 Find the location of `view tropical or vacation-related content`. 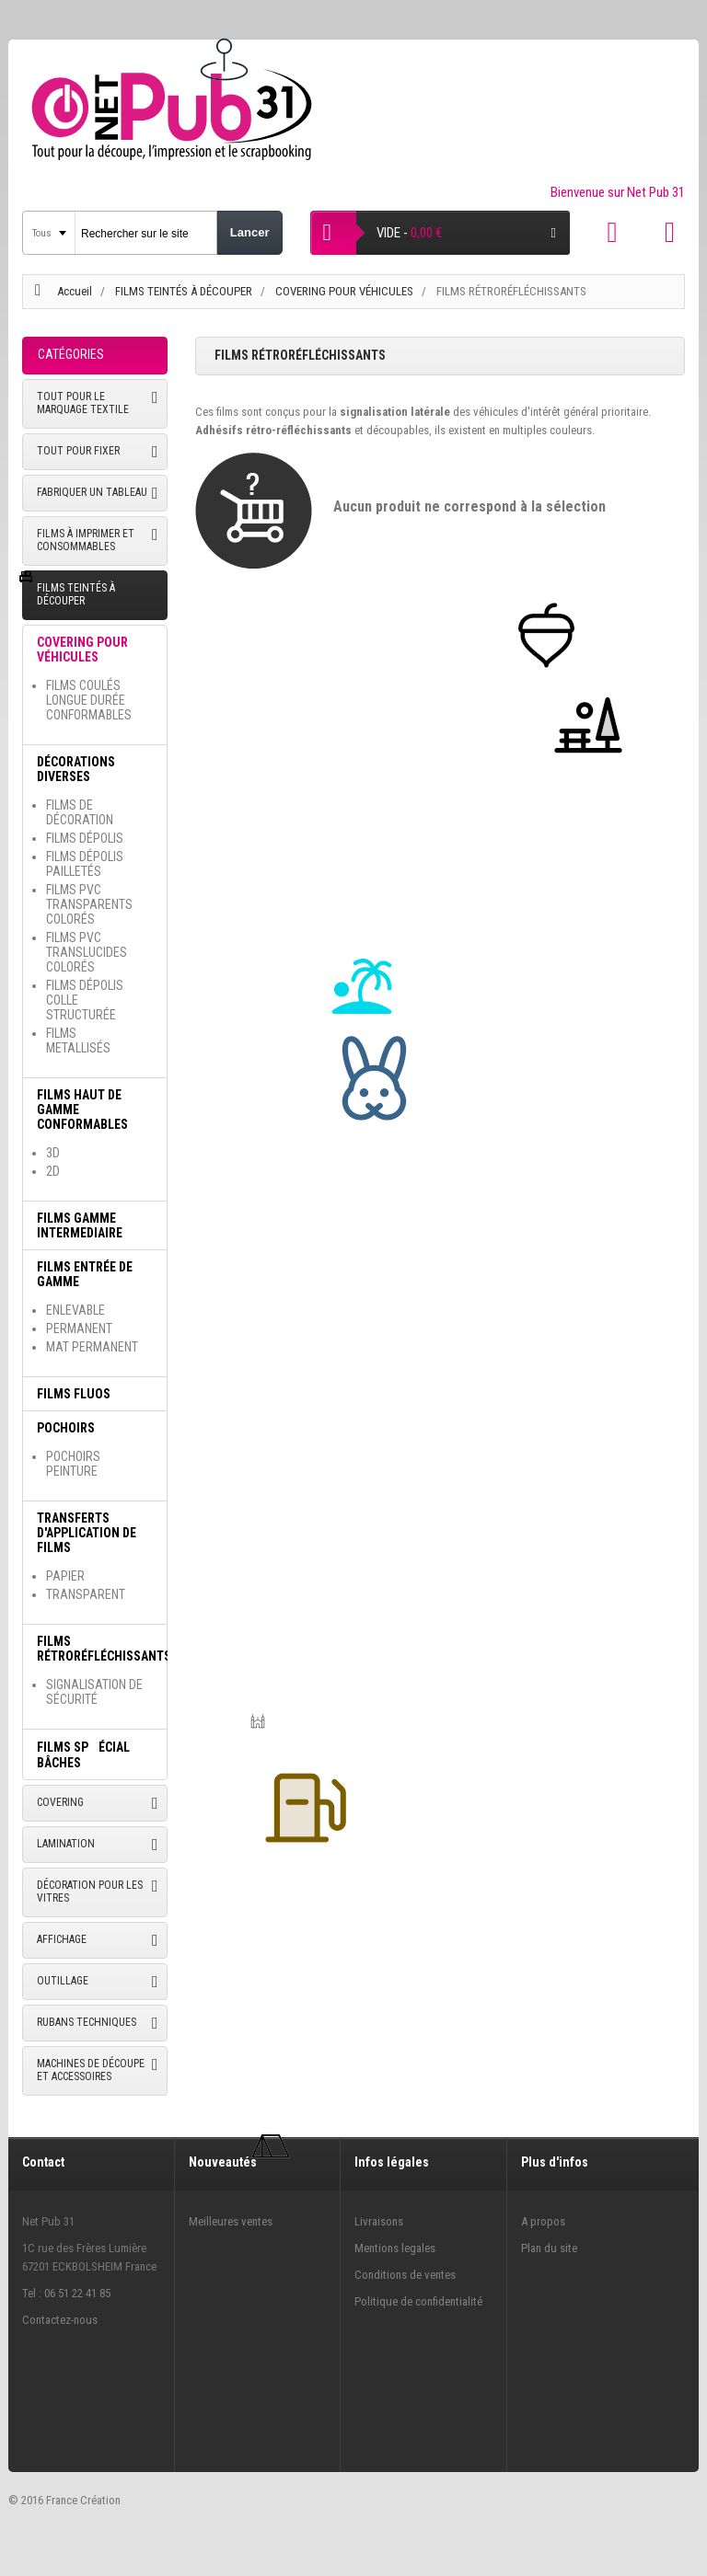

view tropical or vacation-related content is located at coordinates (362, 986).